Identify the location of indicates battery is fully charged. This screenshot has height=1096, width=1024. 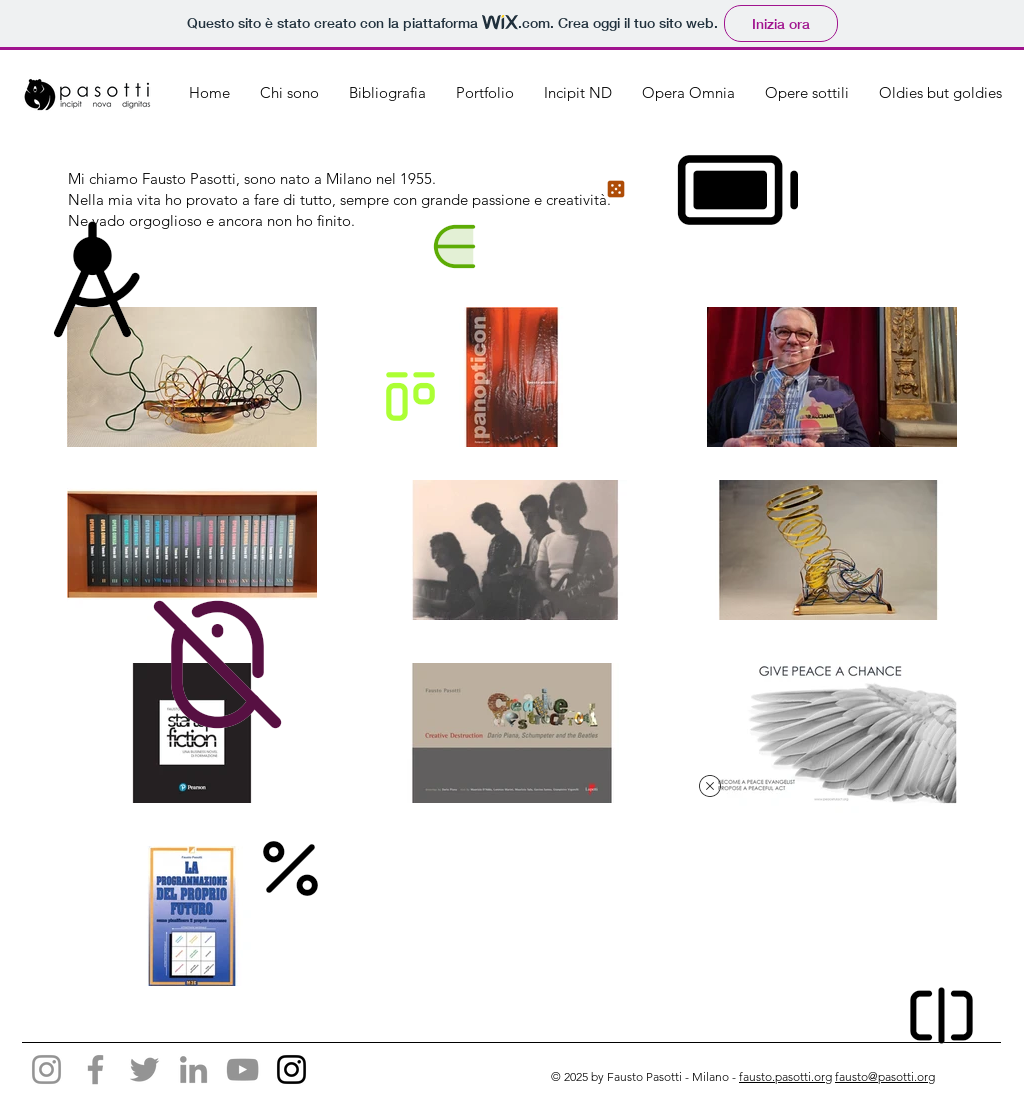
(736, 190).